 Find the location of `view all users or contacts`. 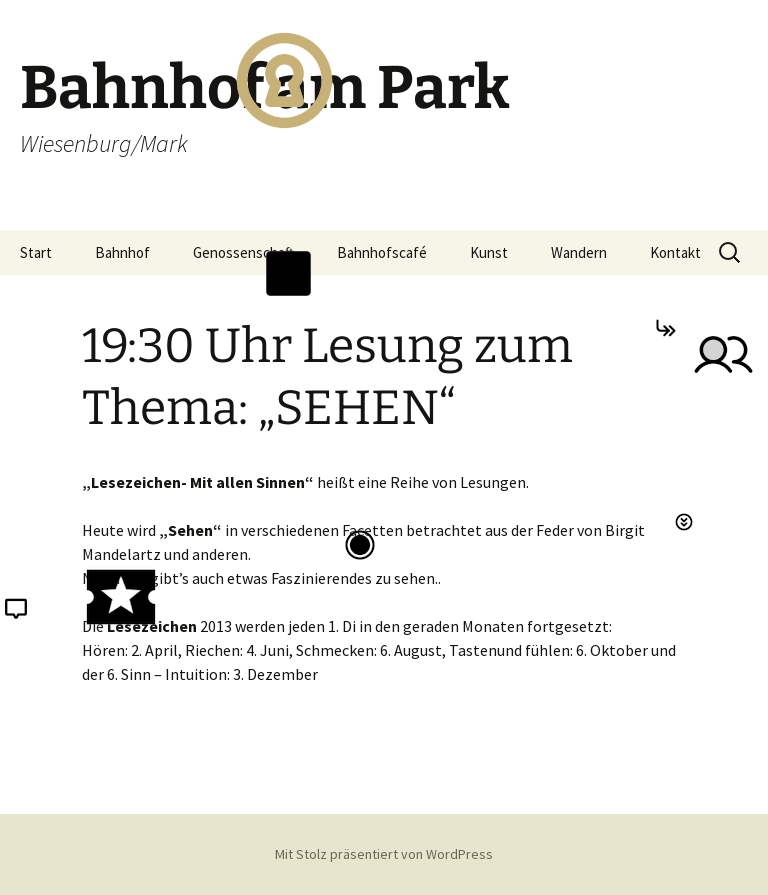

view all users or contacts is located at coordinates (723, 354).